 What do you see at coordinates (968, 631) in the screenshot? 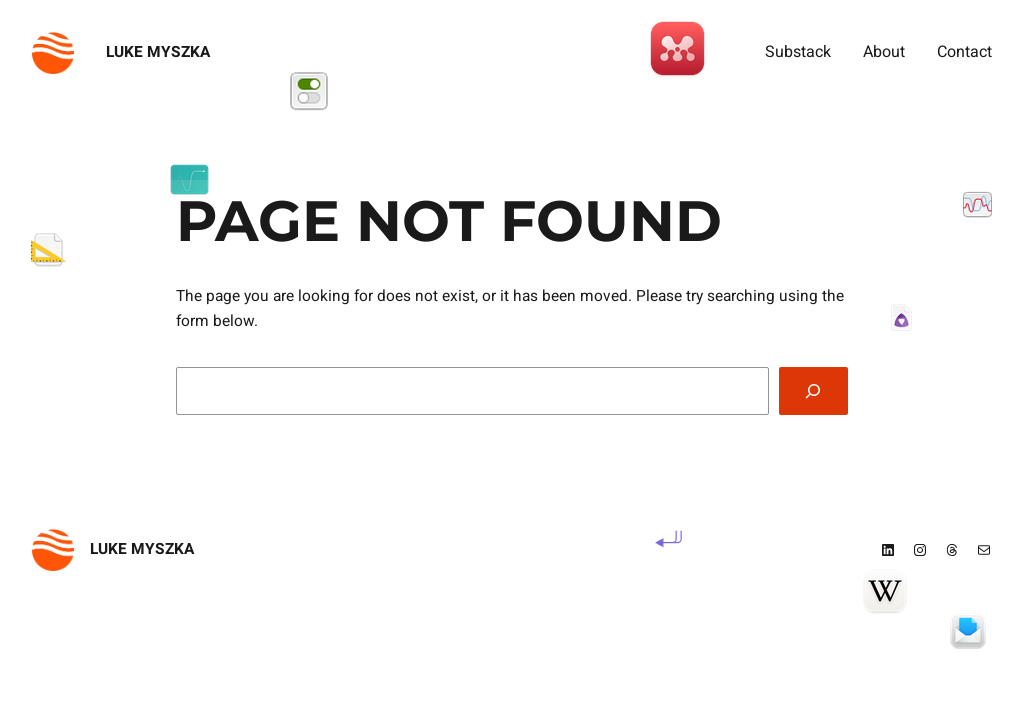
I see `open mailspring email client` at bounding box center [968, 631].